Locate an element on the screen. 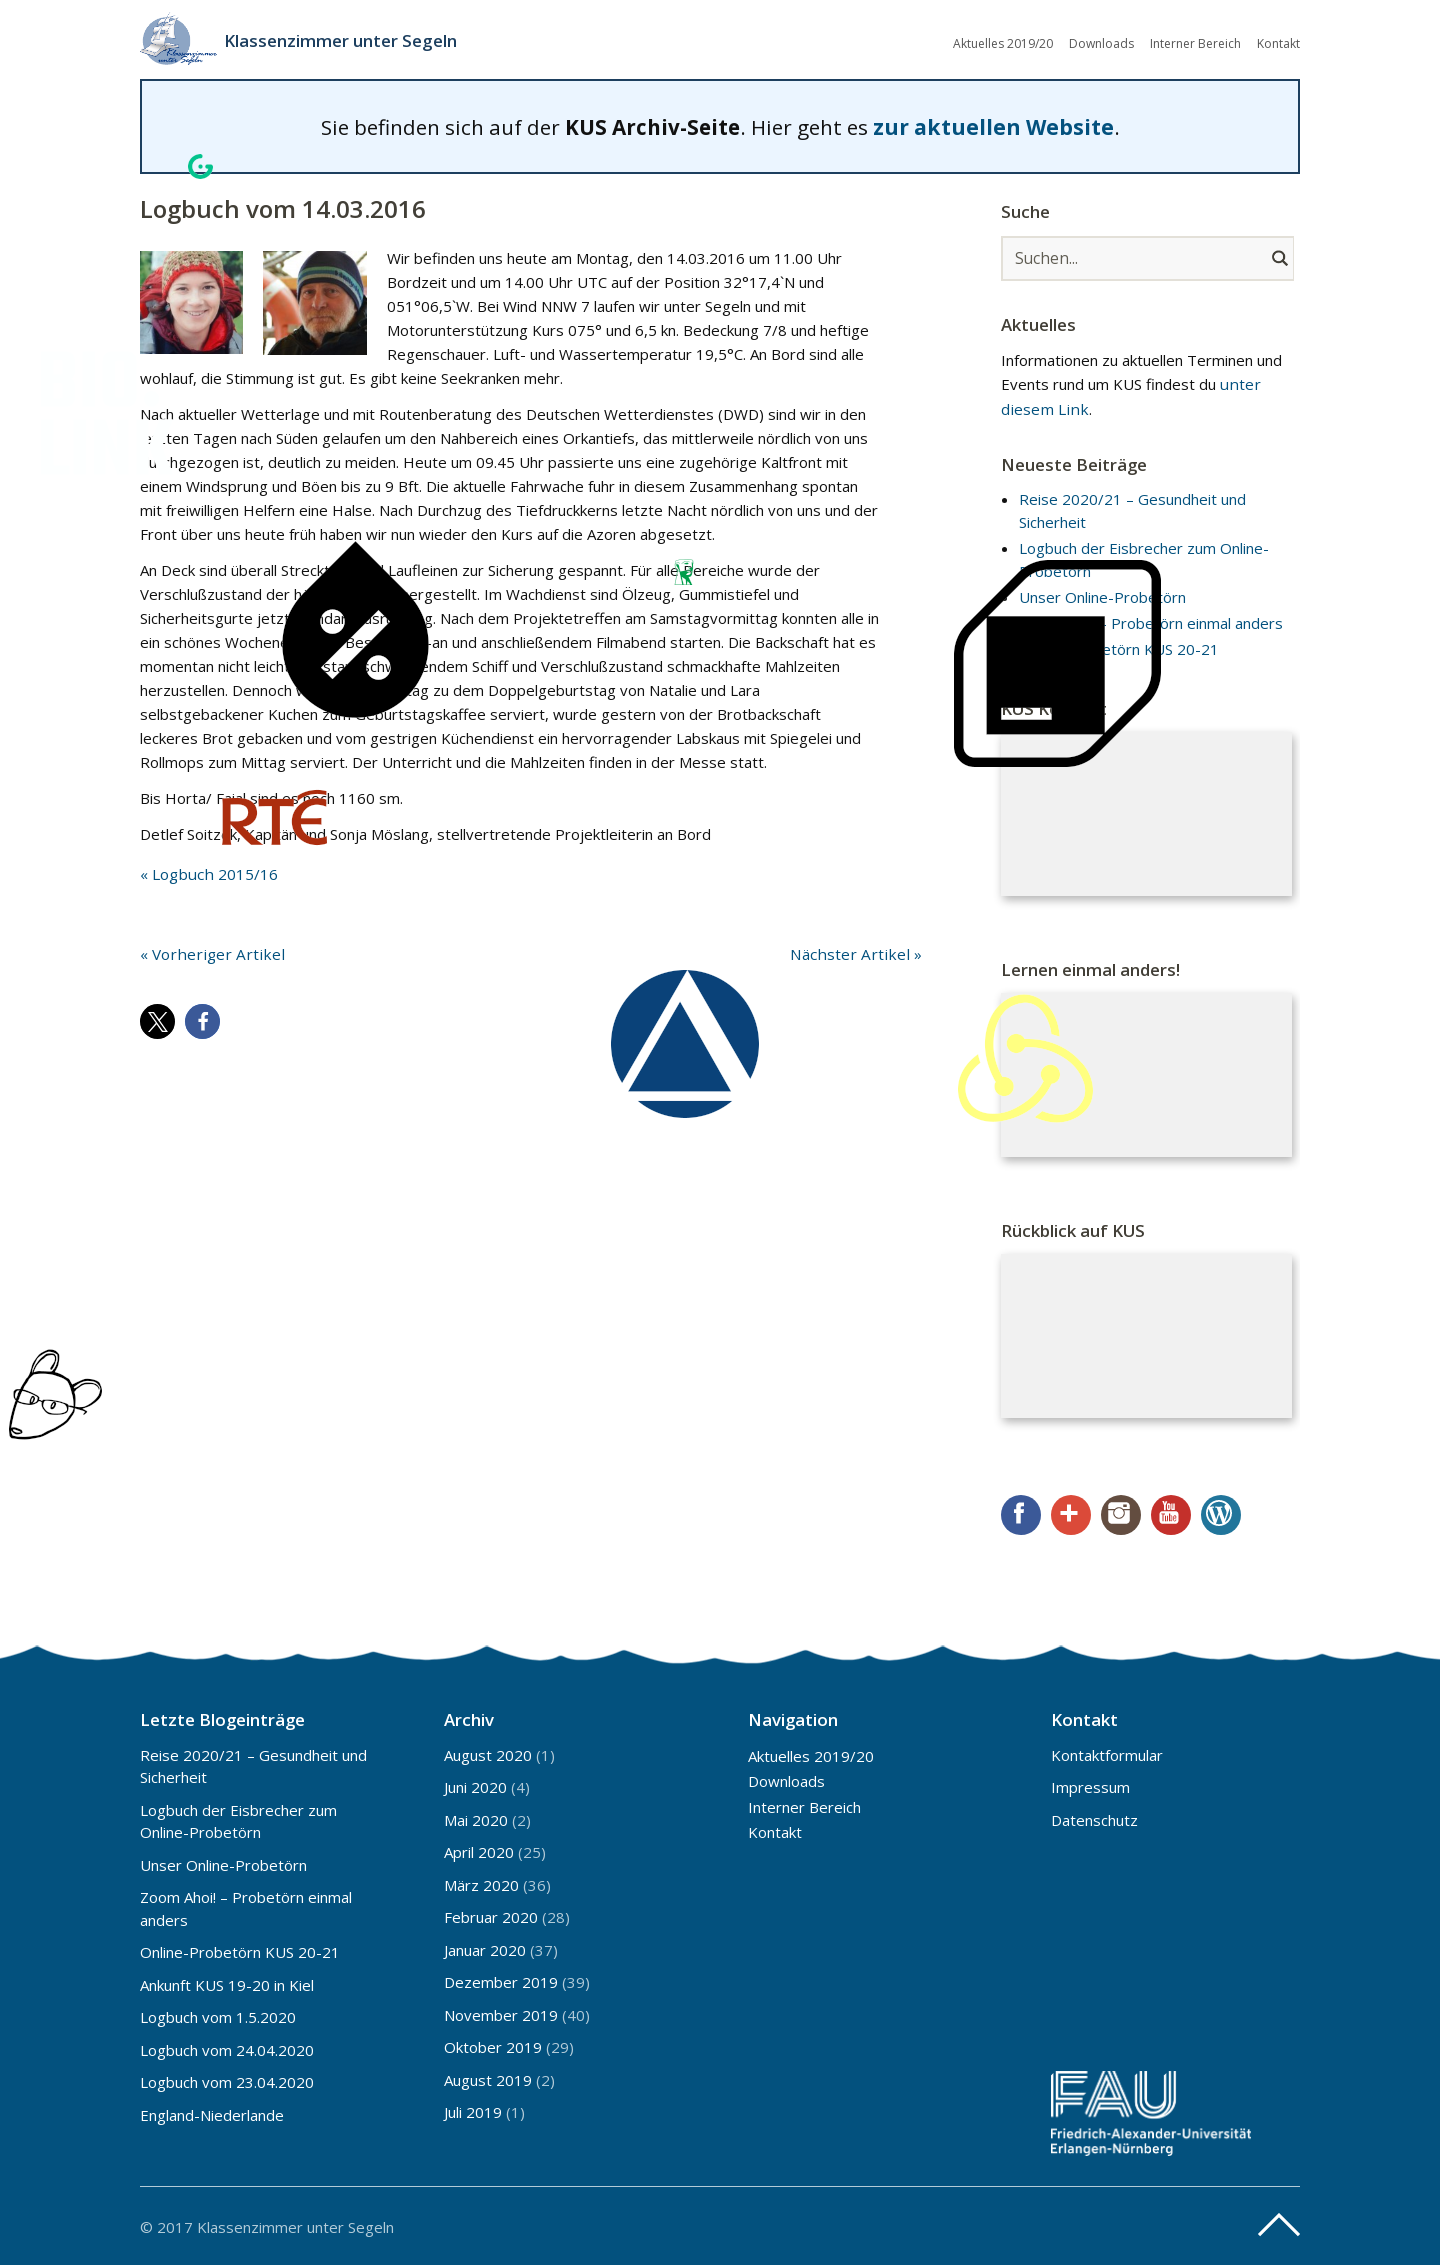 The width and height of the screenshot is (1440, 2265). RTÉ (Raidió Teilifís Éireann) Irish public broadcaster logo is located at coordinates (274, 817).